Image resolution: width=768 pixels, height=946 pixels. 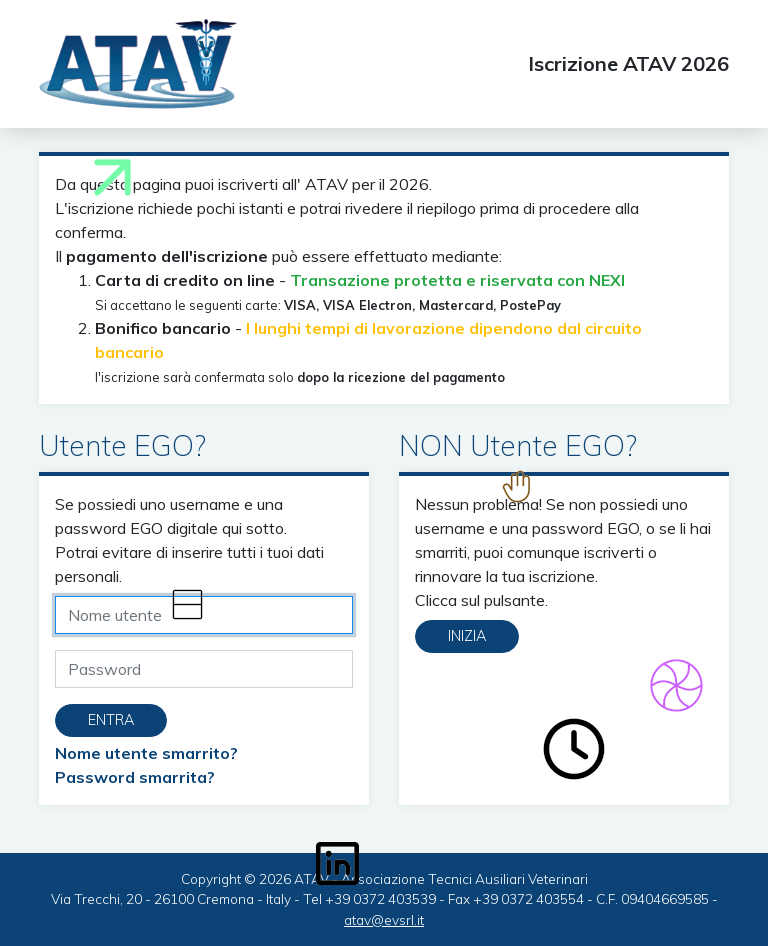 I want to click on view time or clock settings, so click(x=574, y=749).